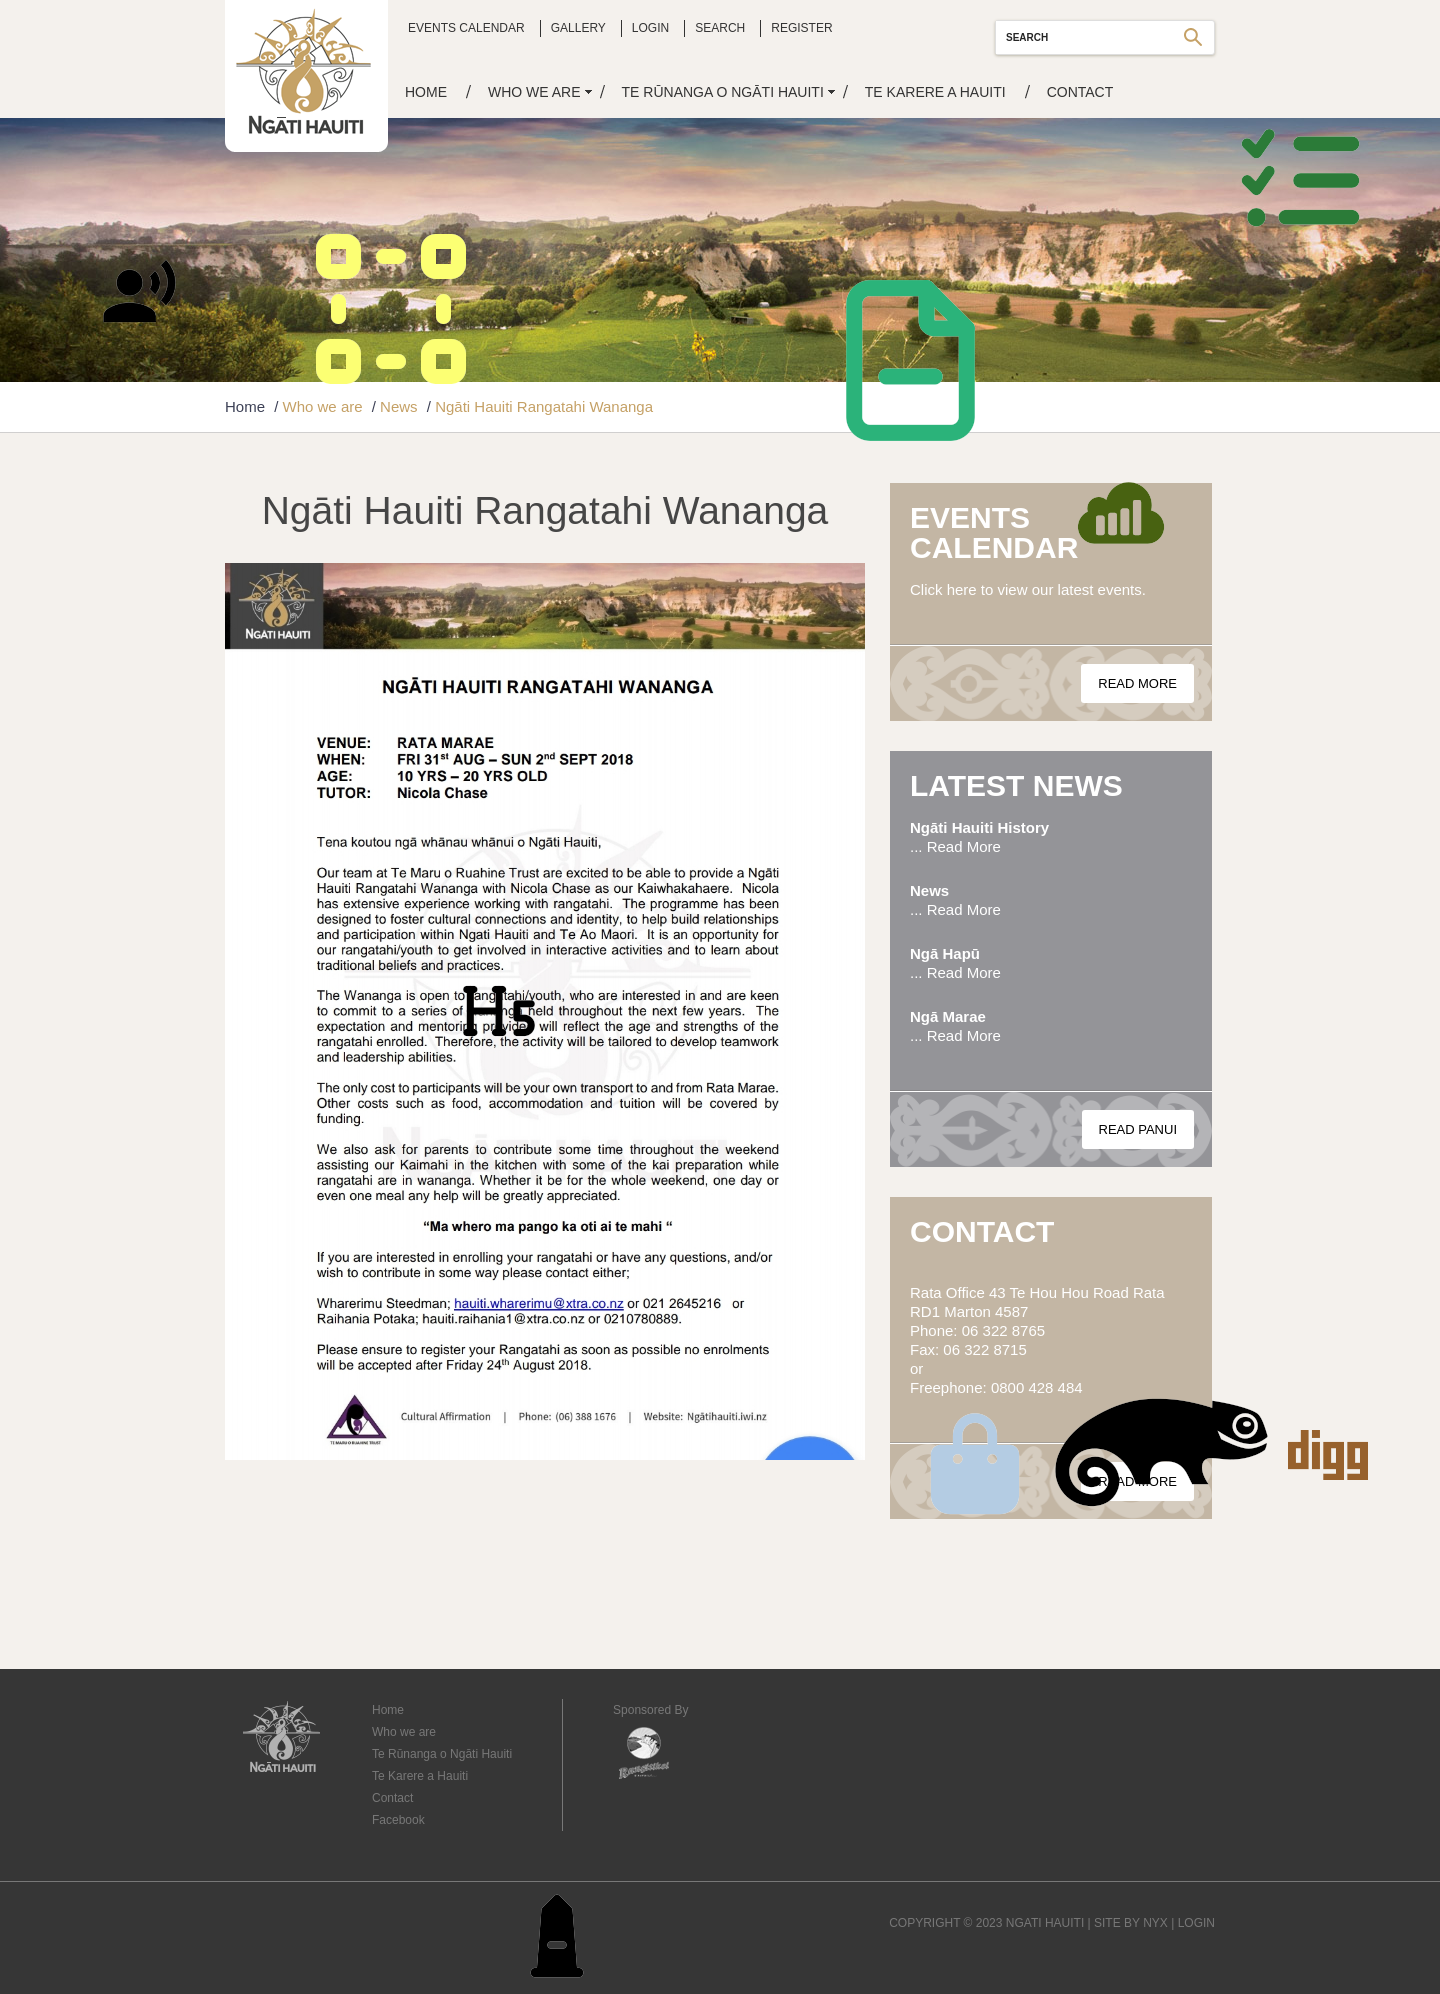 This screenshot has width=1440, height=1994. Describe the element at coordinates (910, 360) in the screenshot. I see `remove a file from the list` at that location.